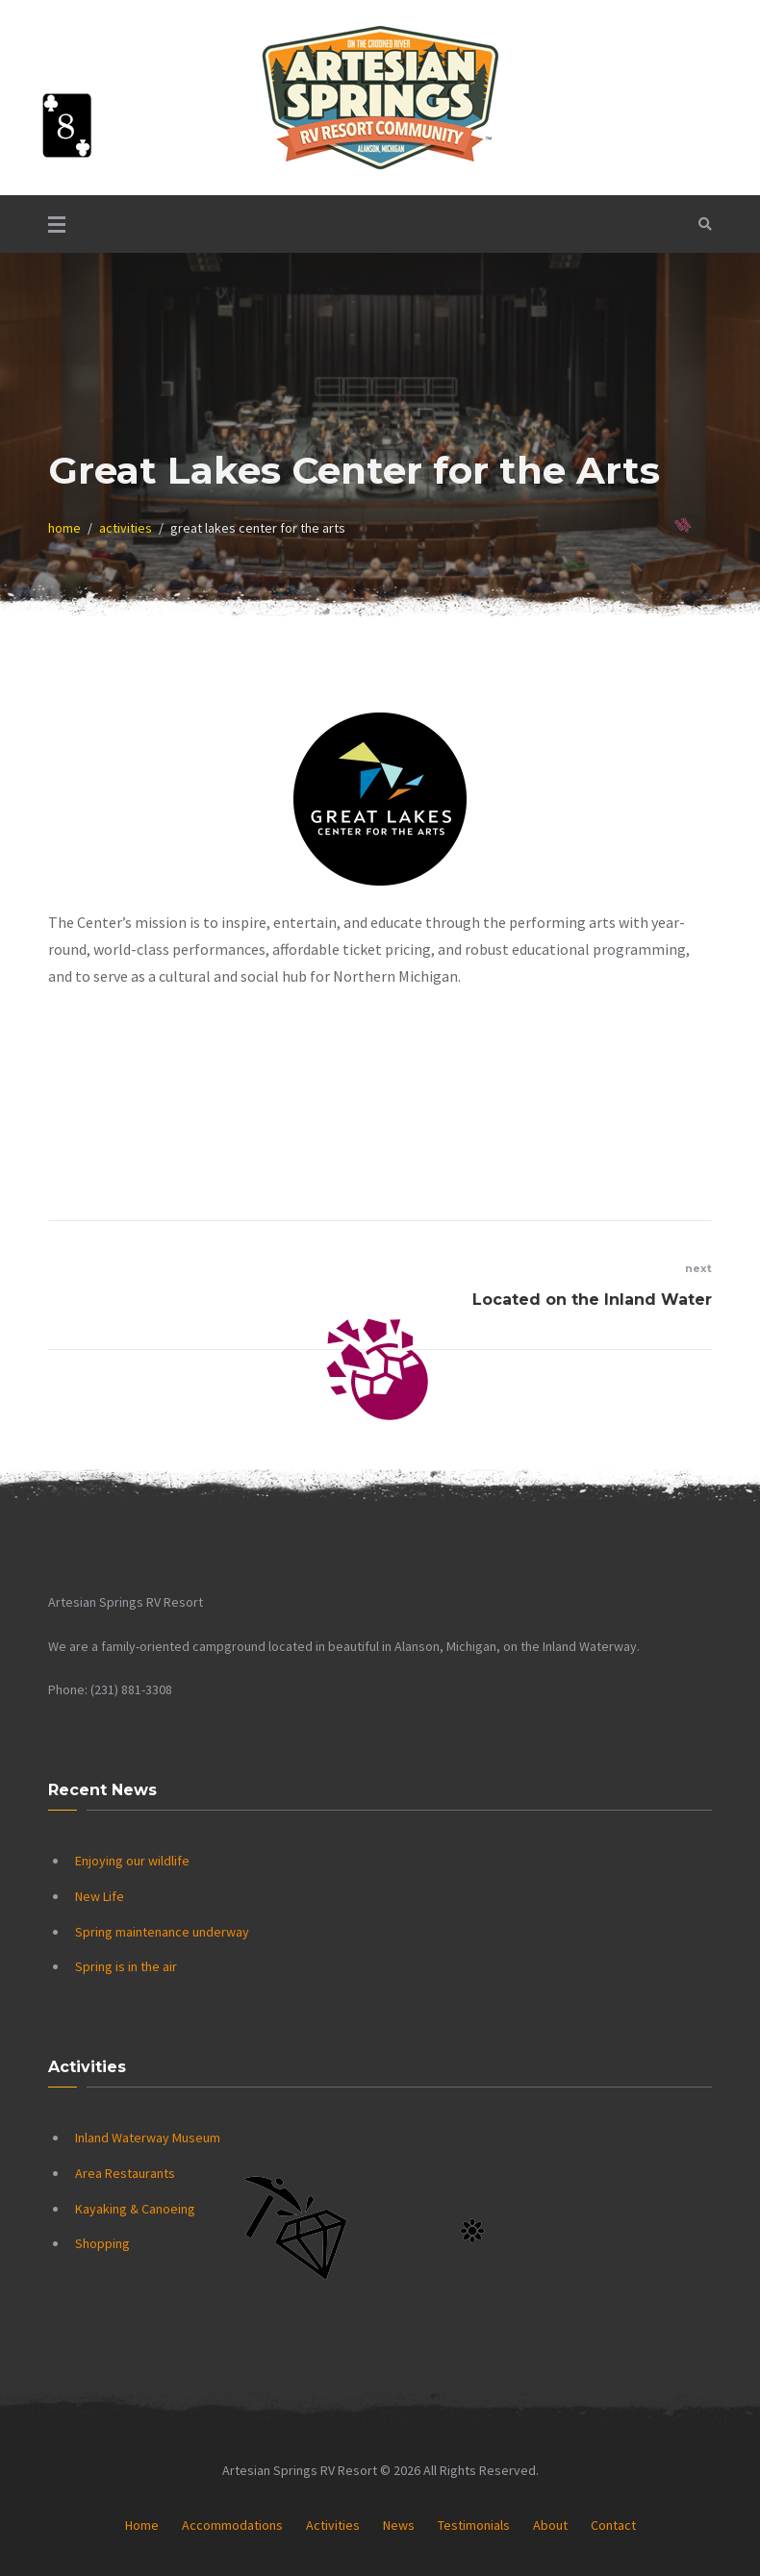  I want to click on indicates a destructible object or breakable item, so click(377, 1369).